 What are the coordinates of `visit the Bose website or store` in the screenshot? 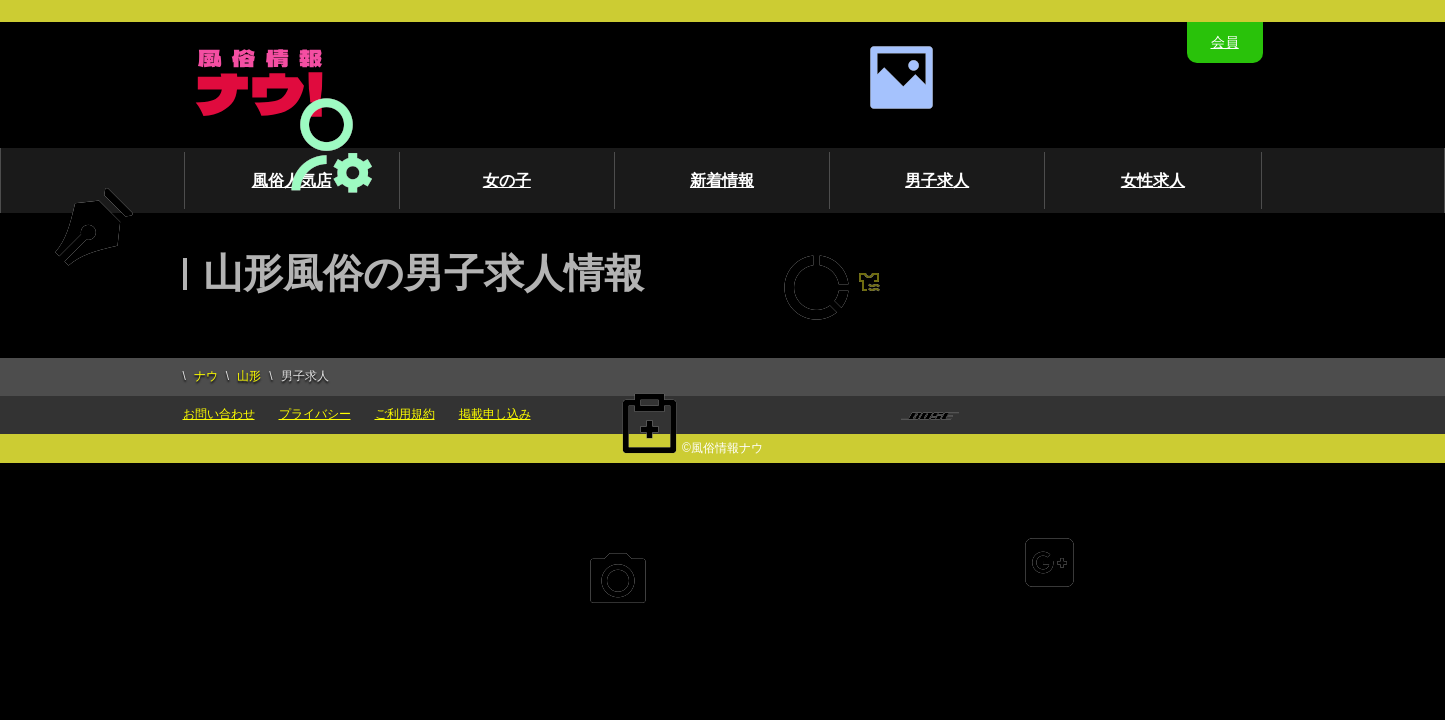 It's located at (930, 416).